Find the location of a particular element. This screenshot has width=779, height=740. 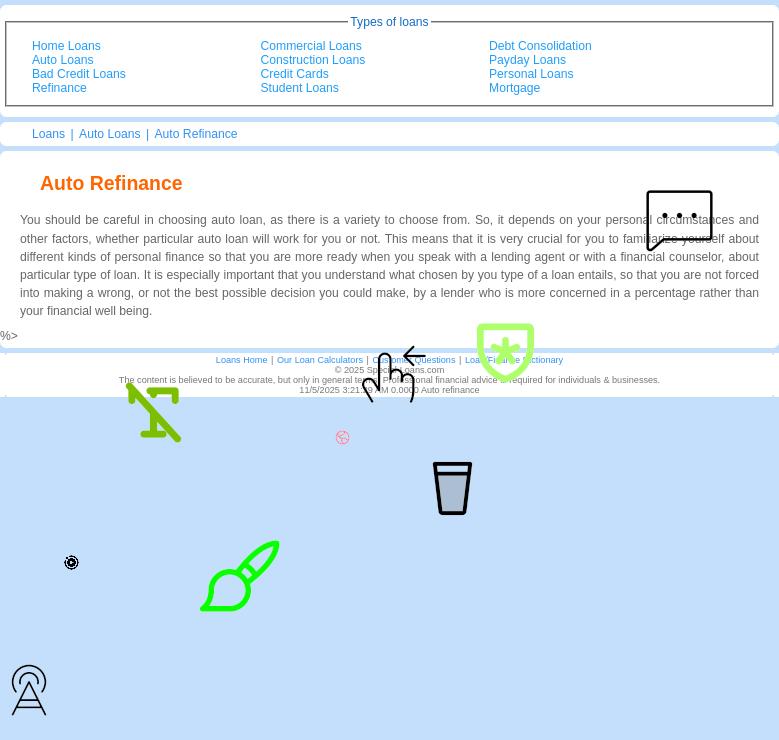

view nearby bars or pubs is located at coordinates (452, 487).